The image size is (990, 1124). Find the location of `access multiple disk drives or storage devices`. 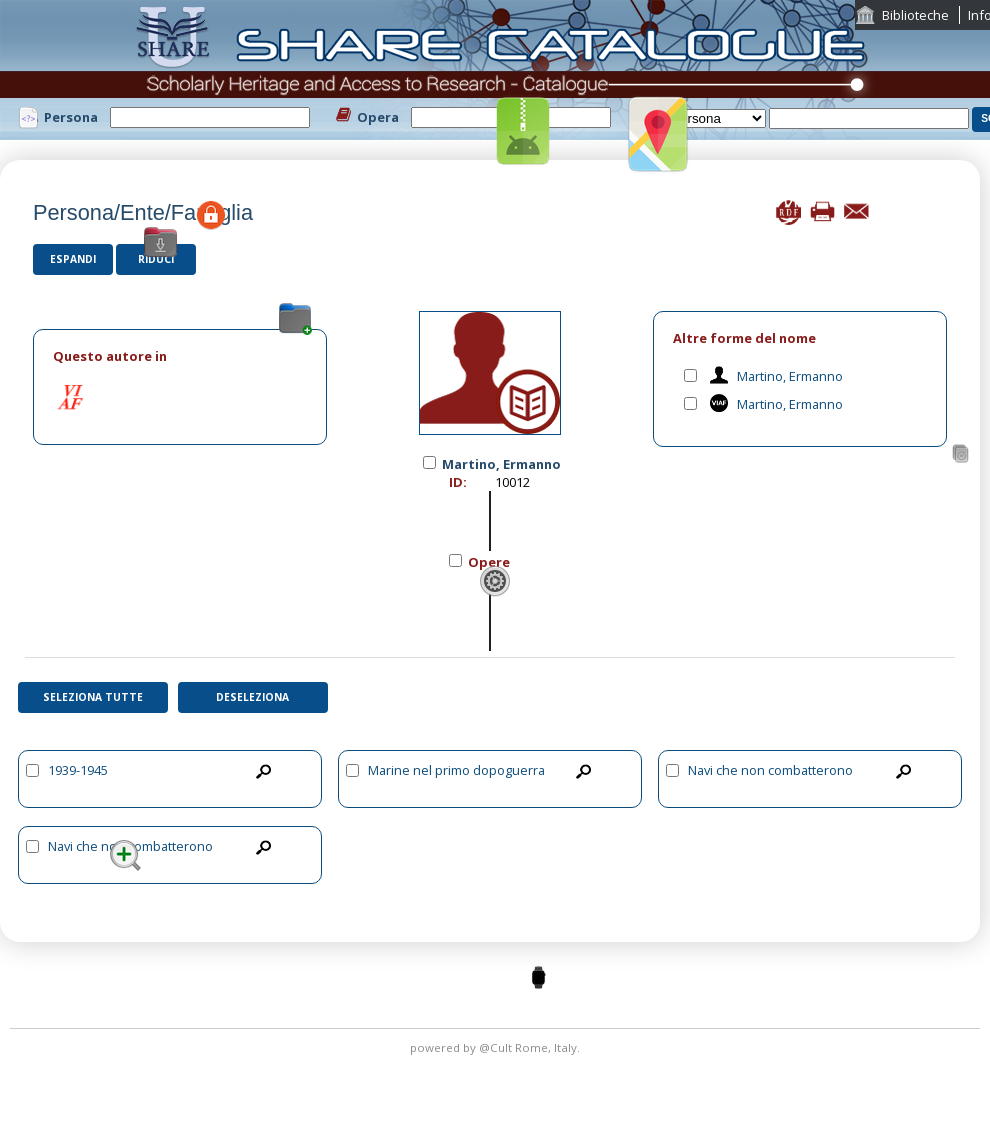

access multiple disk drives or storage devices is located at coordinates (960, 453).